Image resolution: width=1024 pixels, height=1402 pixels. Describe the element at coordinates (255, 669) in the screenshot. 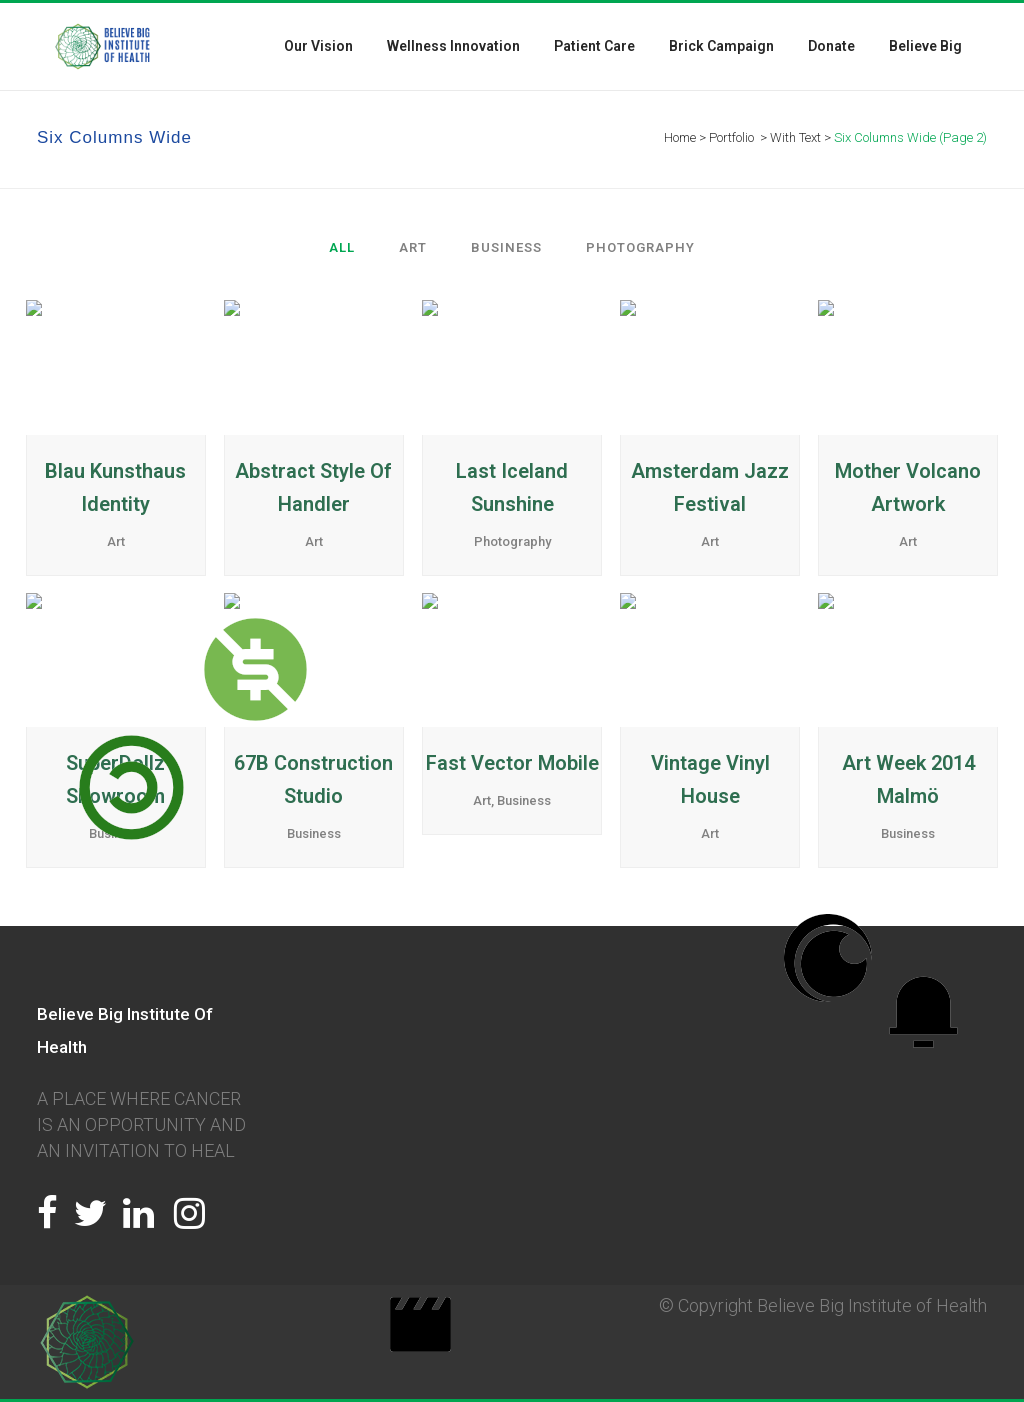

I see `indicates non-commercial creative commons license` at that location.